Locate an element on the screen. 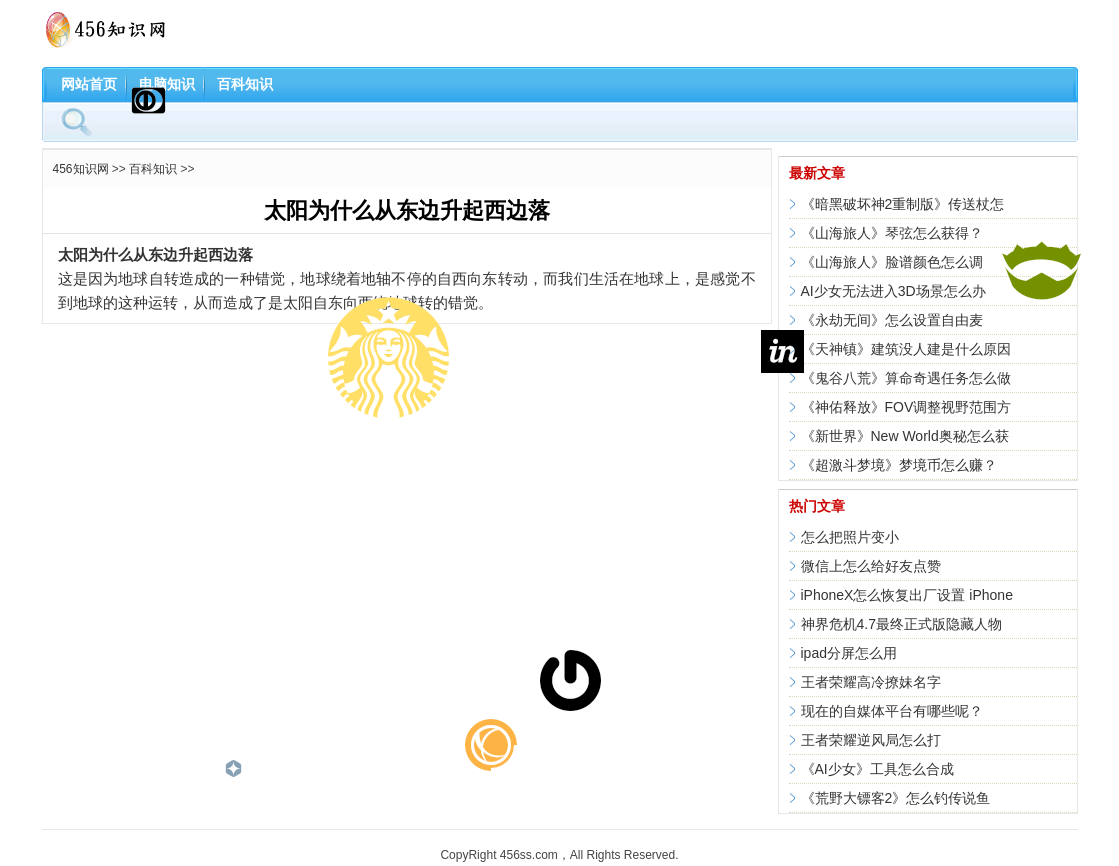  visit freelancermap website or platform is located at coordinates (491, 745).